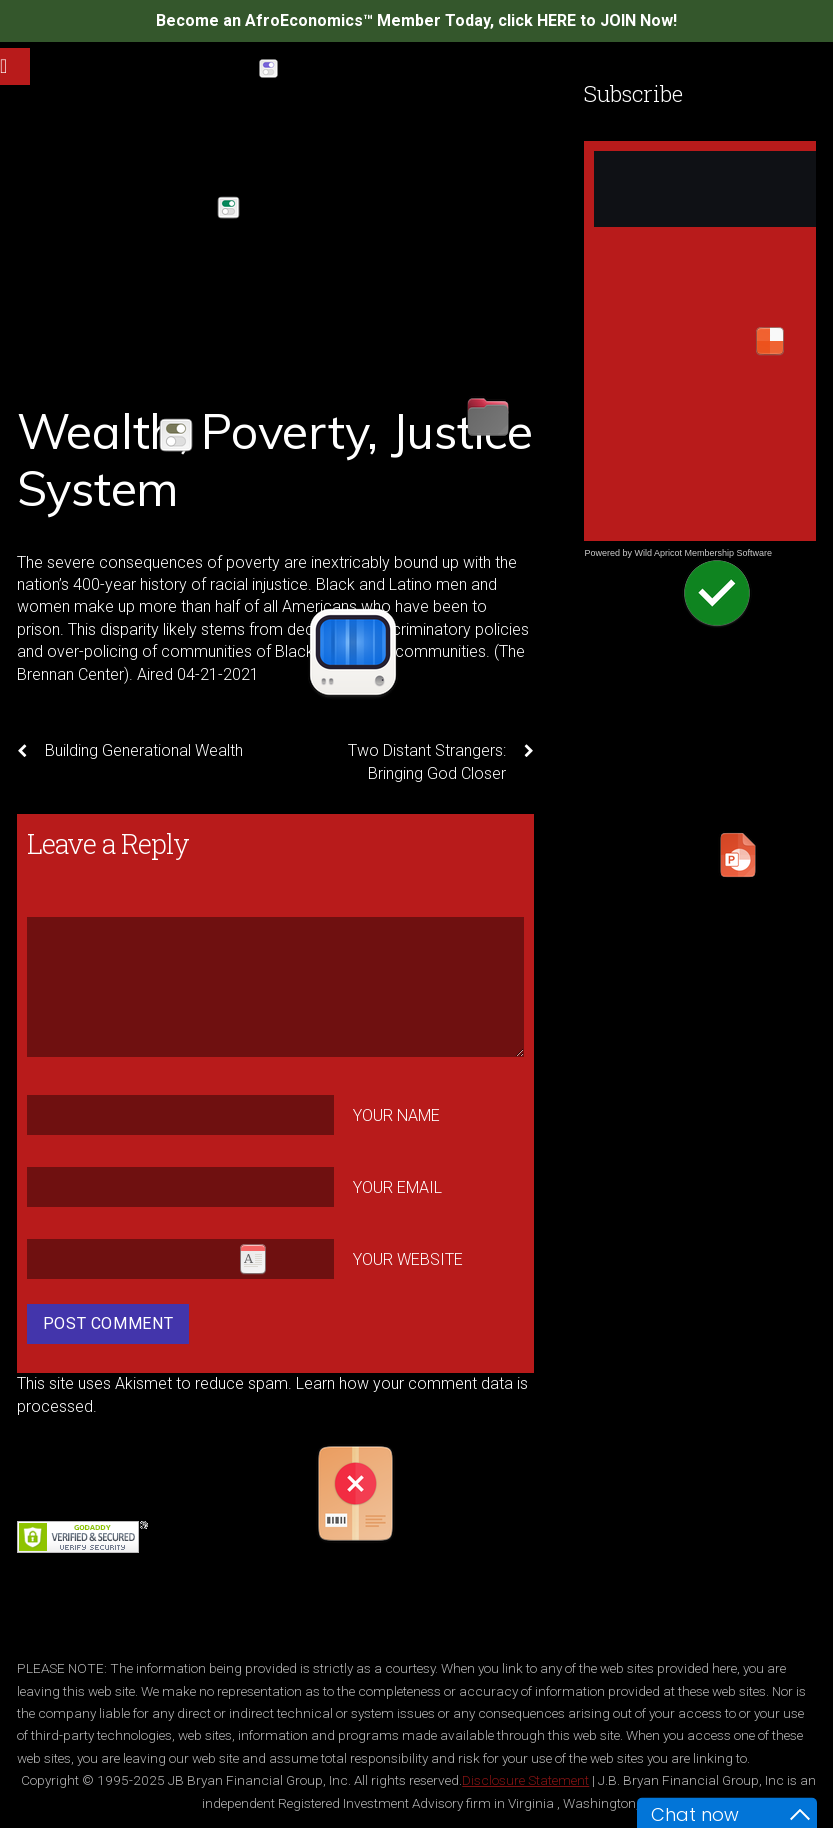 This screenshot has width=833, height=1828. I want to click on open ebook reader application, so click(253, 1259).